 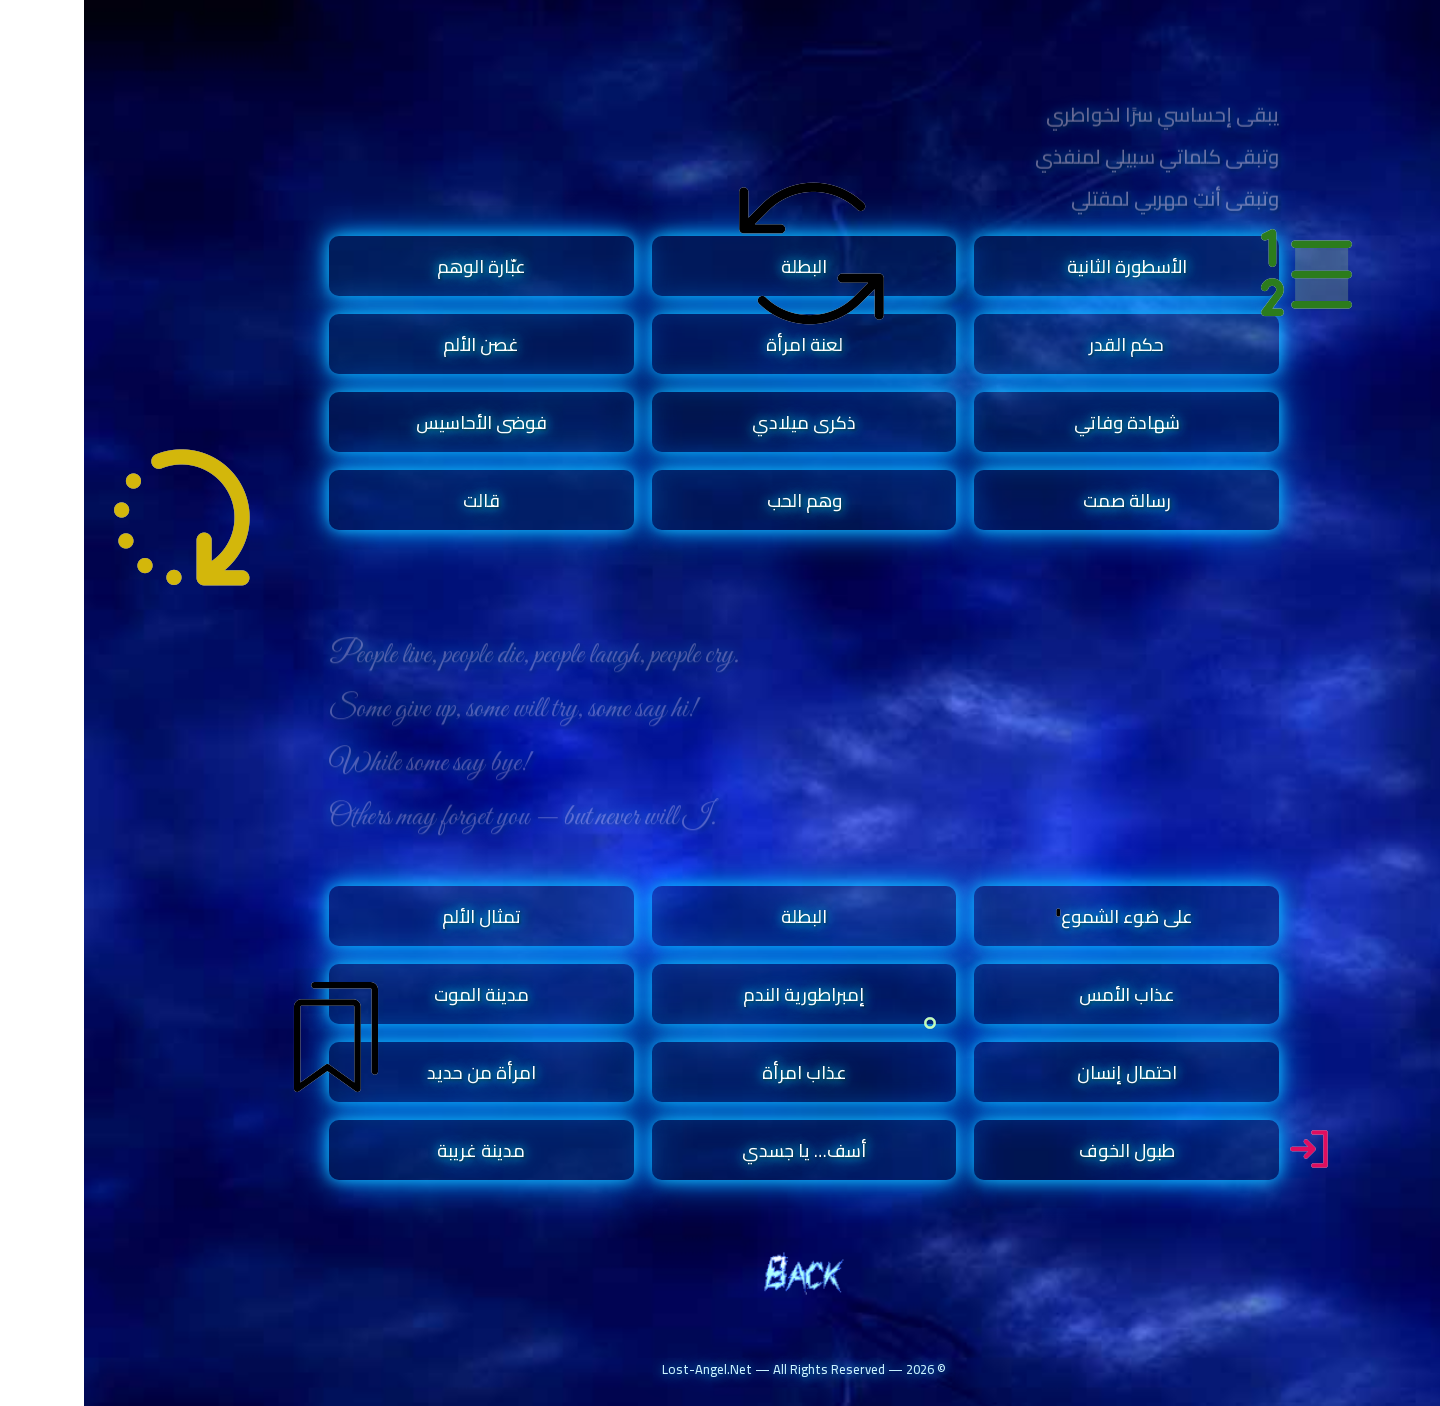 I want to click on rotate image clockwise, so click(x=181, y=517).